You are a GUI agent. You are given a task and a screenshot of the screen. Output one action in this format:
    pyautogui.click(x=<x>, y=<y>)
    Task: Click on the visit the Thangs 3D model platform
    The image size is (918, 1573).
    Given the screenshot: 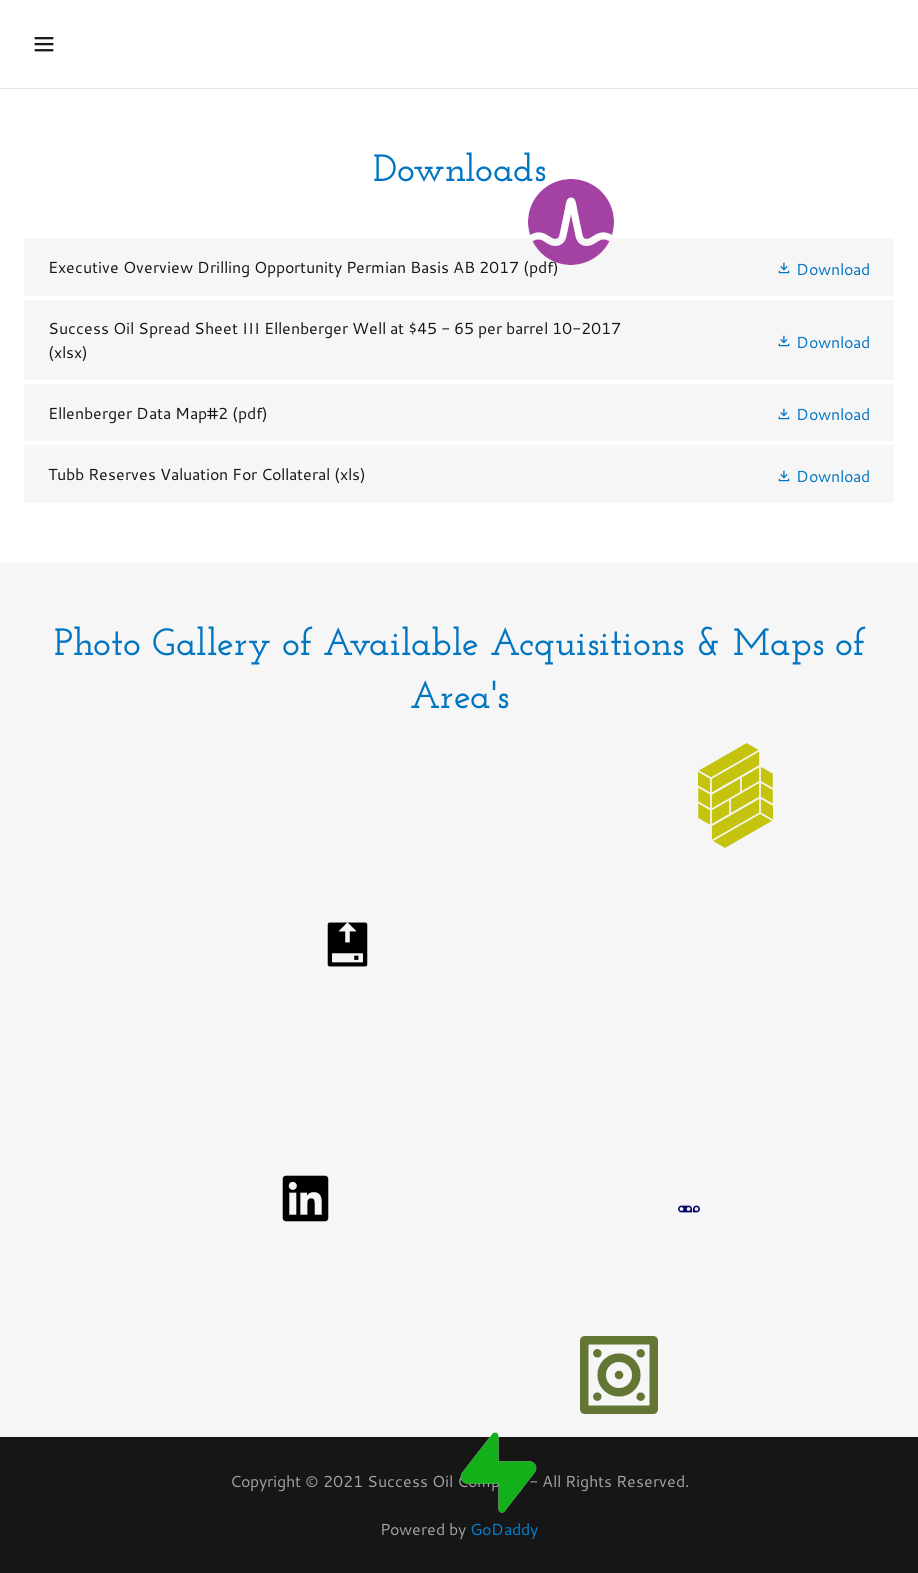 What is the action you would take?
    pyautogui.click(x=689, y=1209)
    